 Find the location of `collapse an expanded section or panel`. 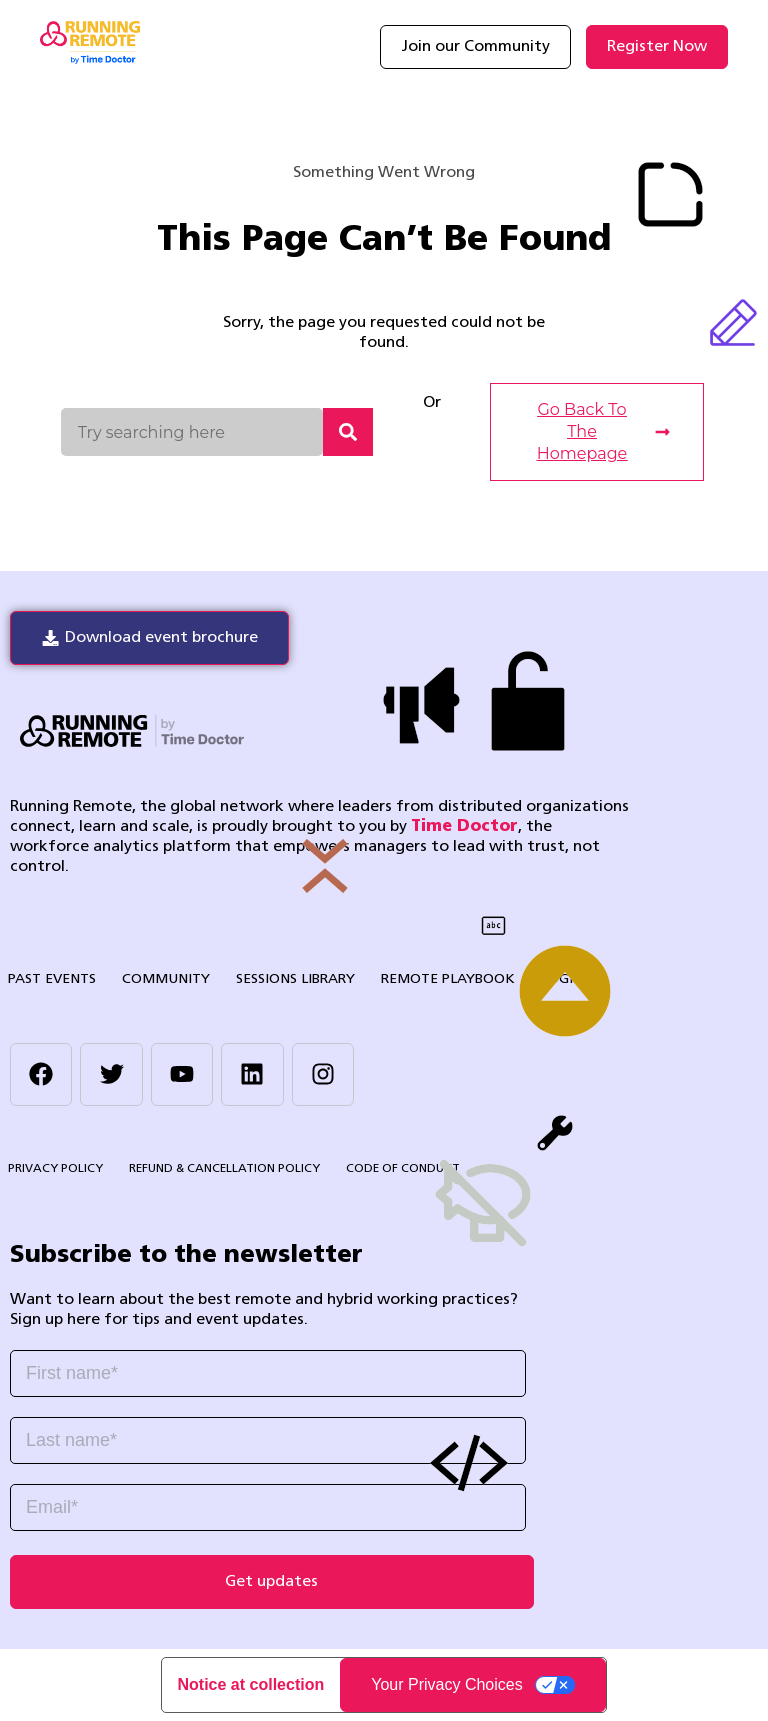

collapse an expanded section or panel is located at coordinates (325, 866).